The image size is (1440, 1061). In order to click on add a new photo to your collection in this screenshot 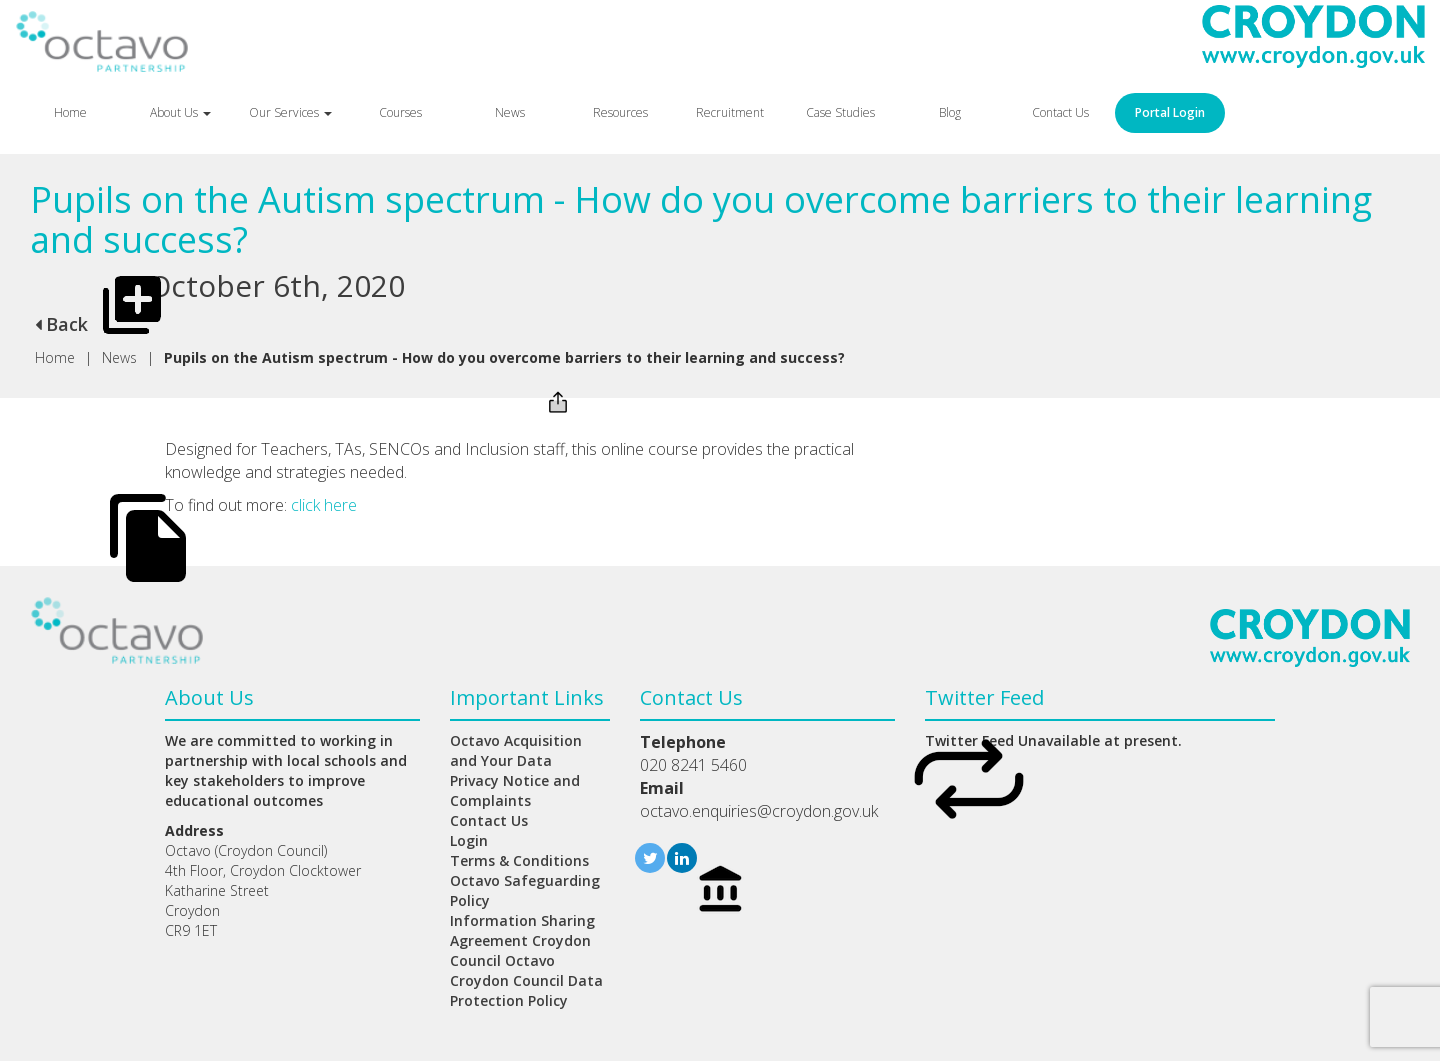, I will do `click(132, 305)`.